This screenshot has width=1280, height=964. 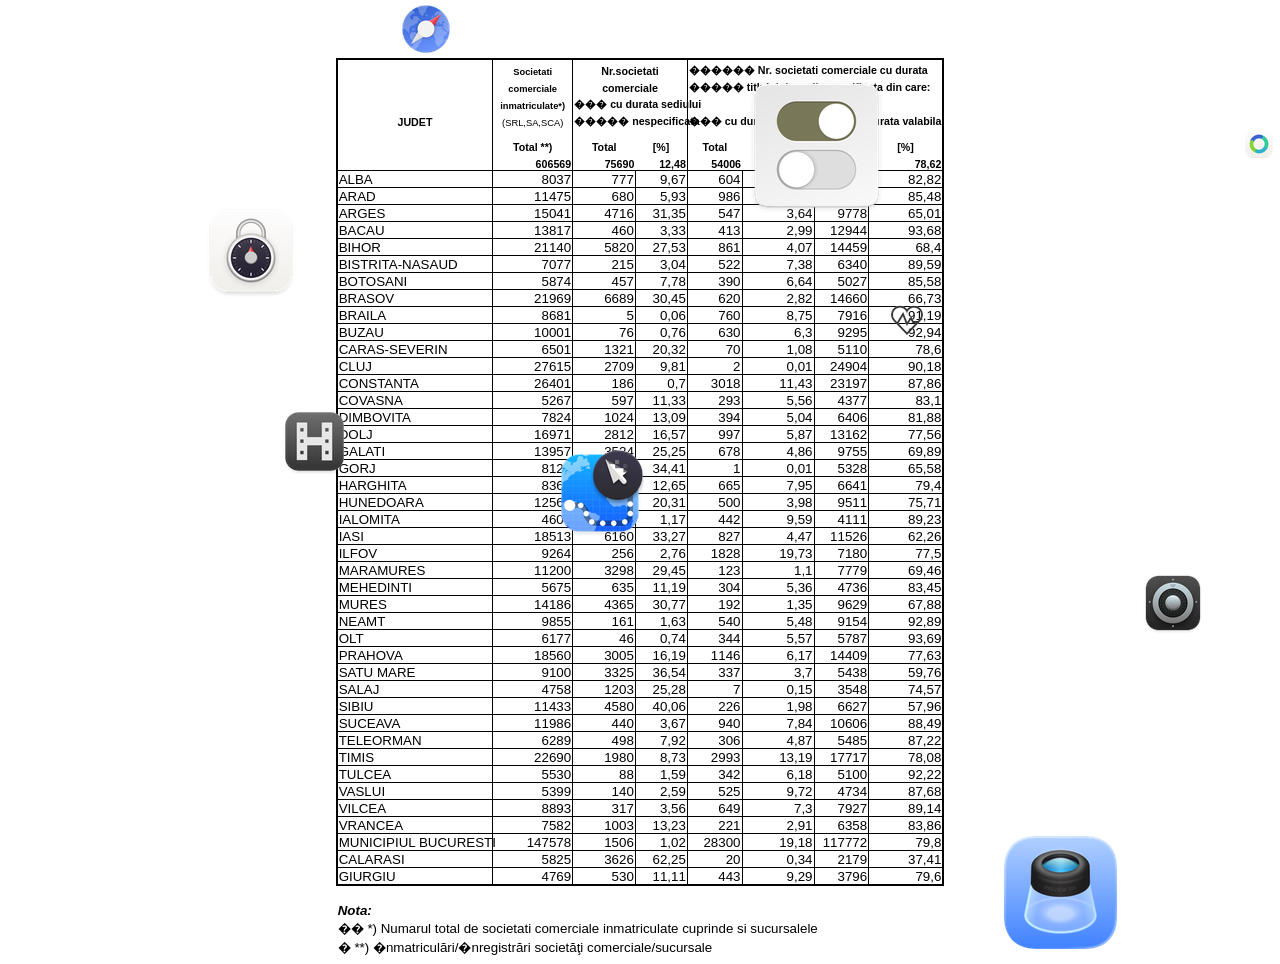 What do you see at coordinates (816, 145) in the screenshot?
I see `open gnome tweaks to customize desktop settings` at bounding box center [816, 145].